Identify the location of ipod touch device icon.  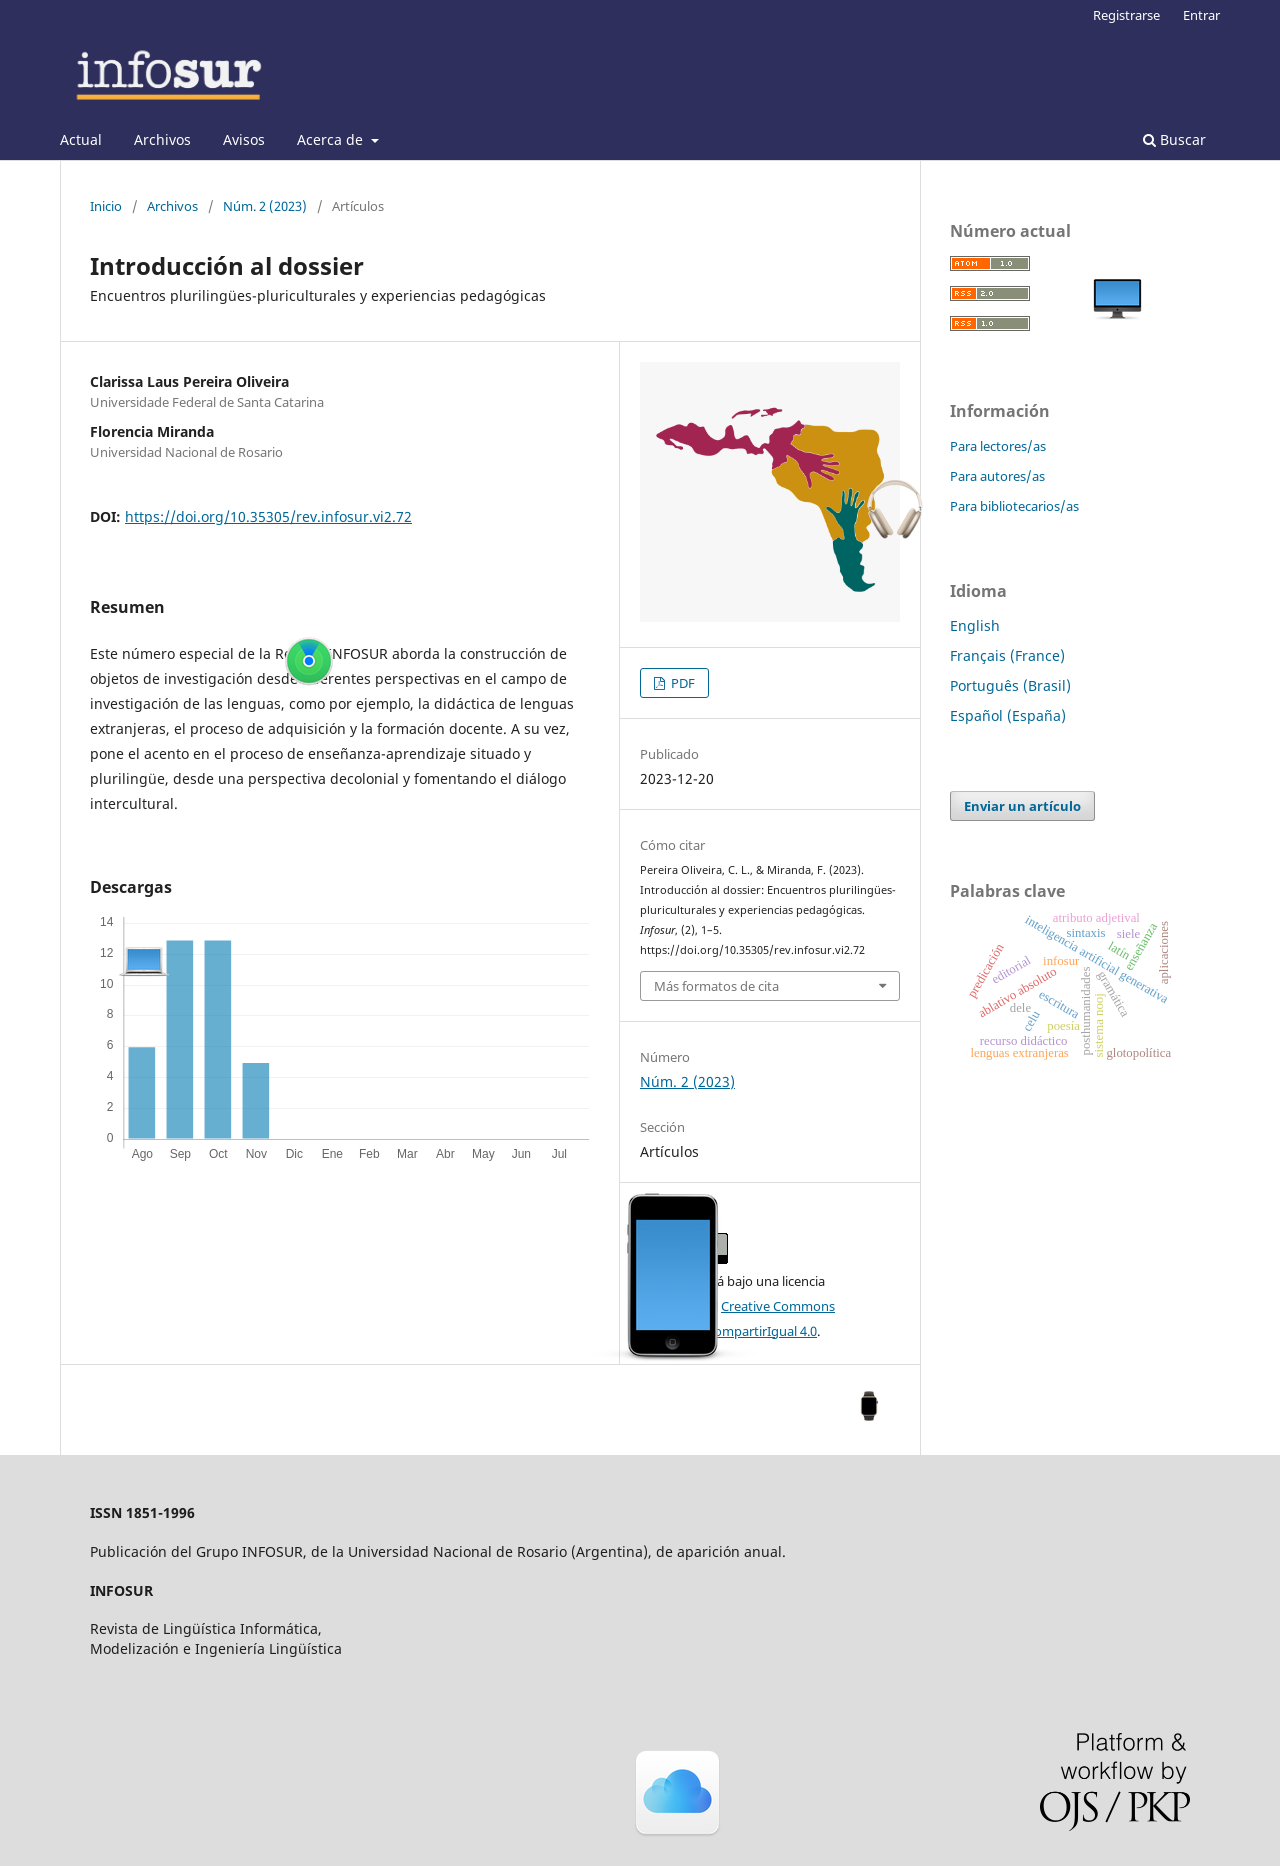
(673, 1274).